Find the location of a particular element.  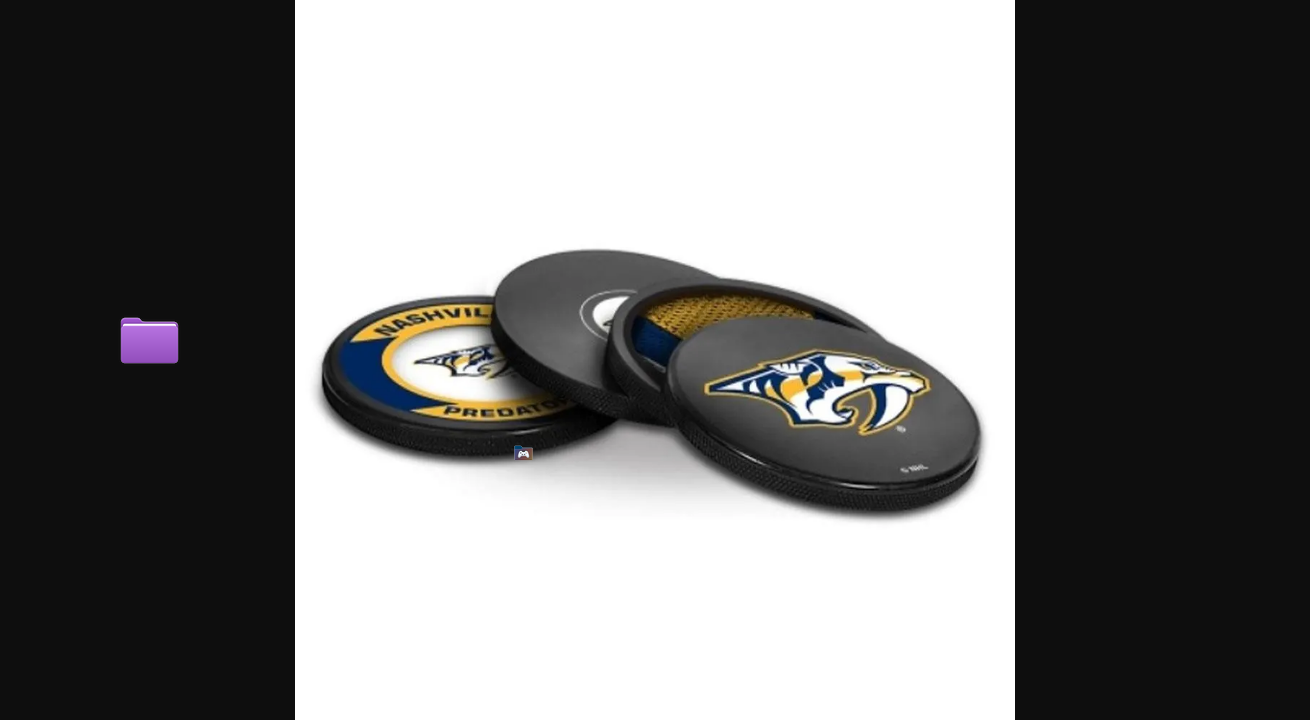

open a folder to view its contents is located at coordinates (149, 340).